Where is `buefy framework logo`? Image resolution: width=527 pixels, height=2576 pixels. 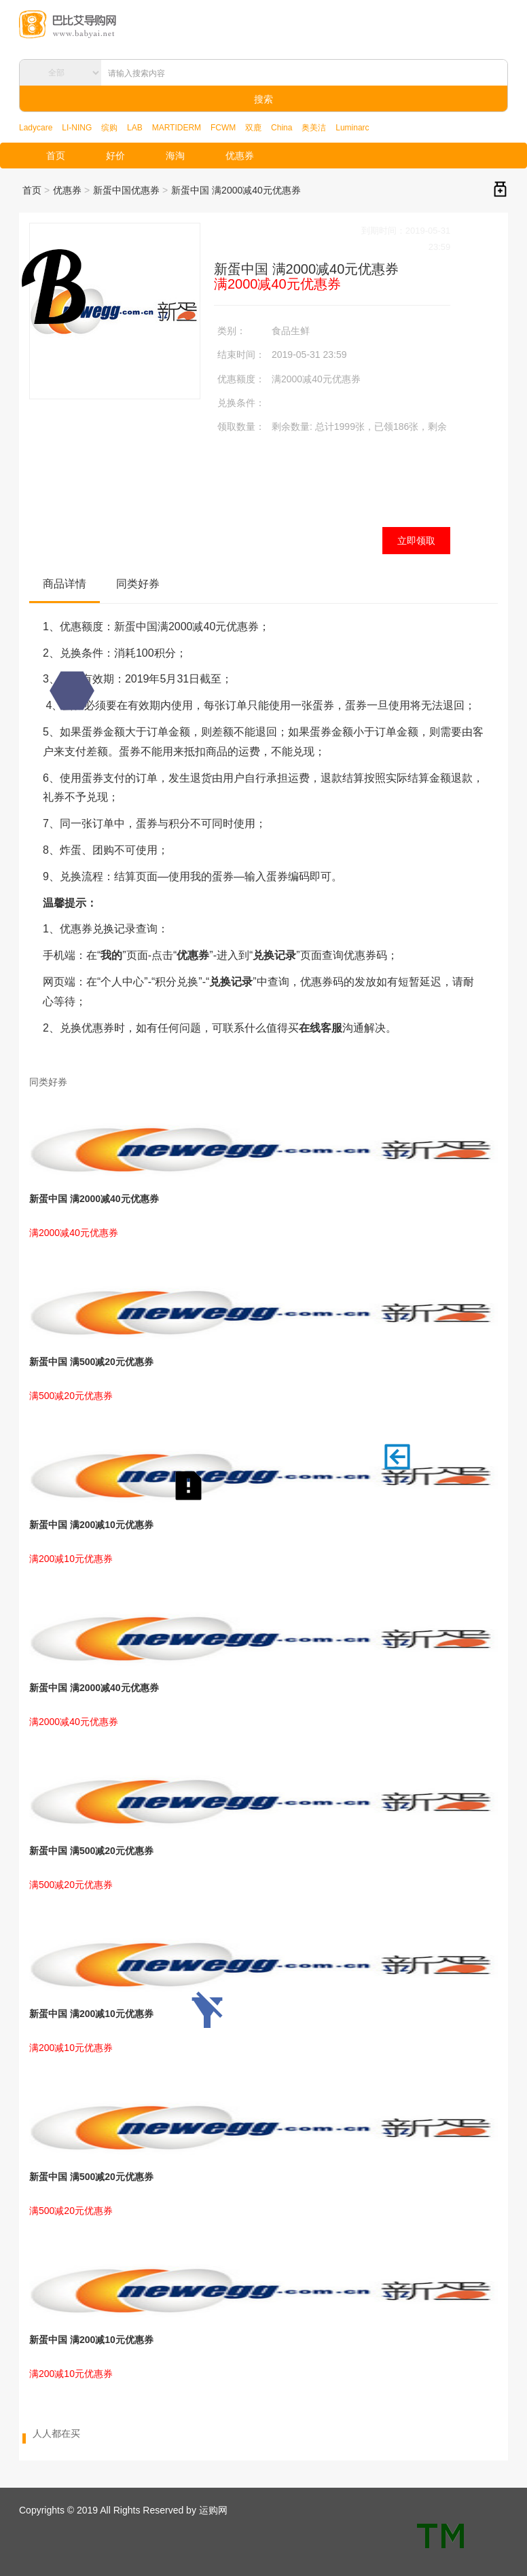
buefy framework logo is located at coordinates (54, 287).